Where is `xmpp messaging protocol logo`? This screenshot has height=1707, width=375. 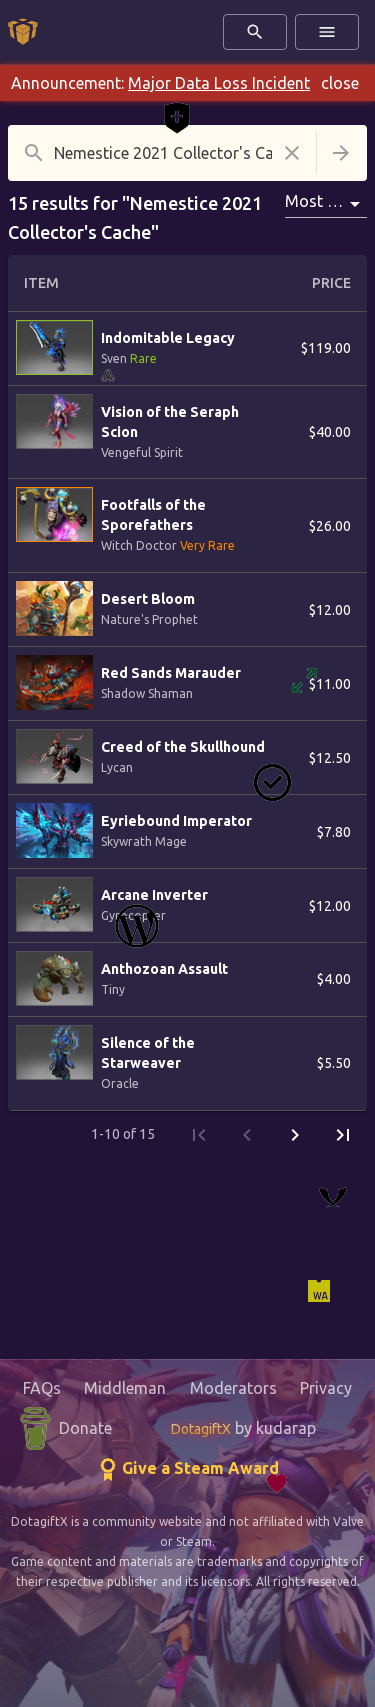 xmpp messaging protocol logo is located at coordinates (333, 1197).